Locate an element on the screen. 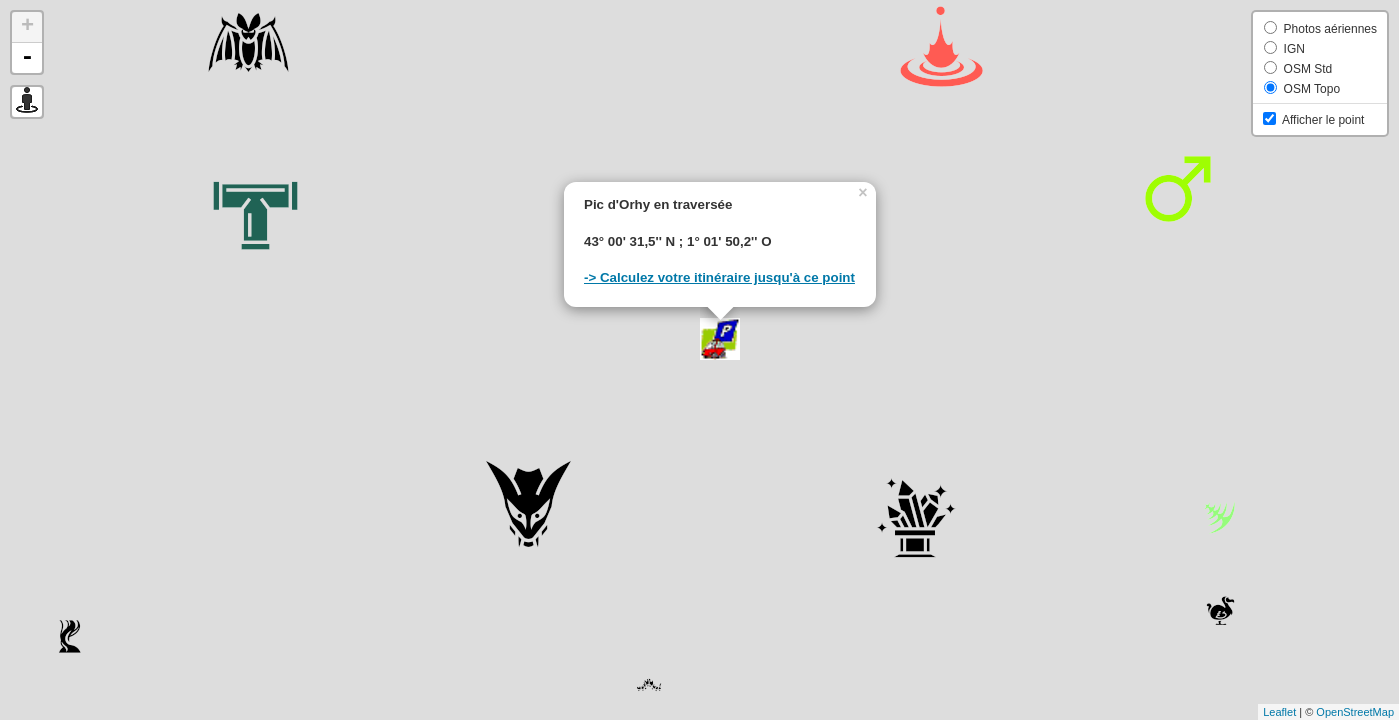  bat creature icon for halloween or horror-themed game is located at coordinates (248, 42).